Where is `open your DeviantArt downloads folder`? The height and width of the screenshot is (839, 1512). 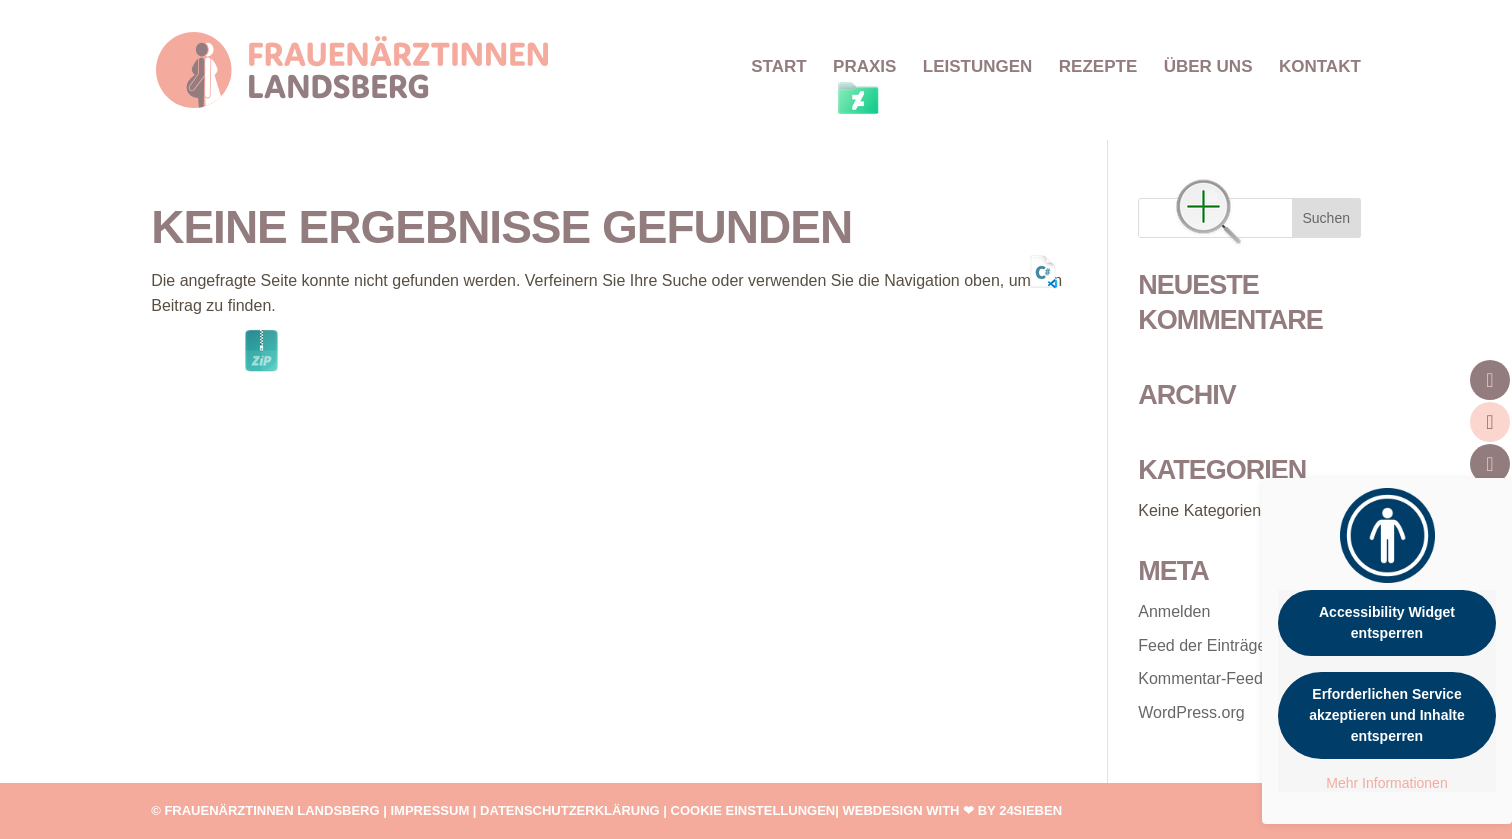
open your DeviantArt downloads folder is located at coordinates (858, 99).